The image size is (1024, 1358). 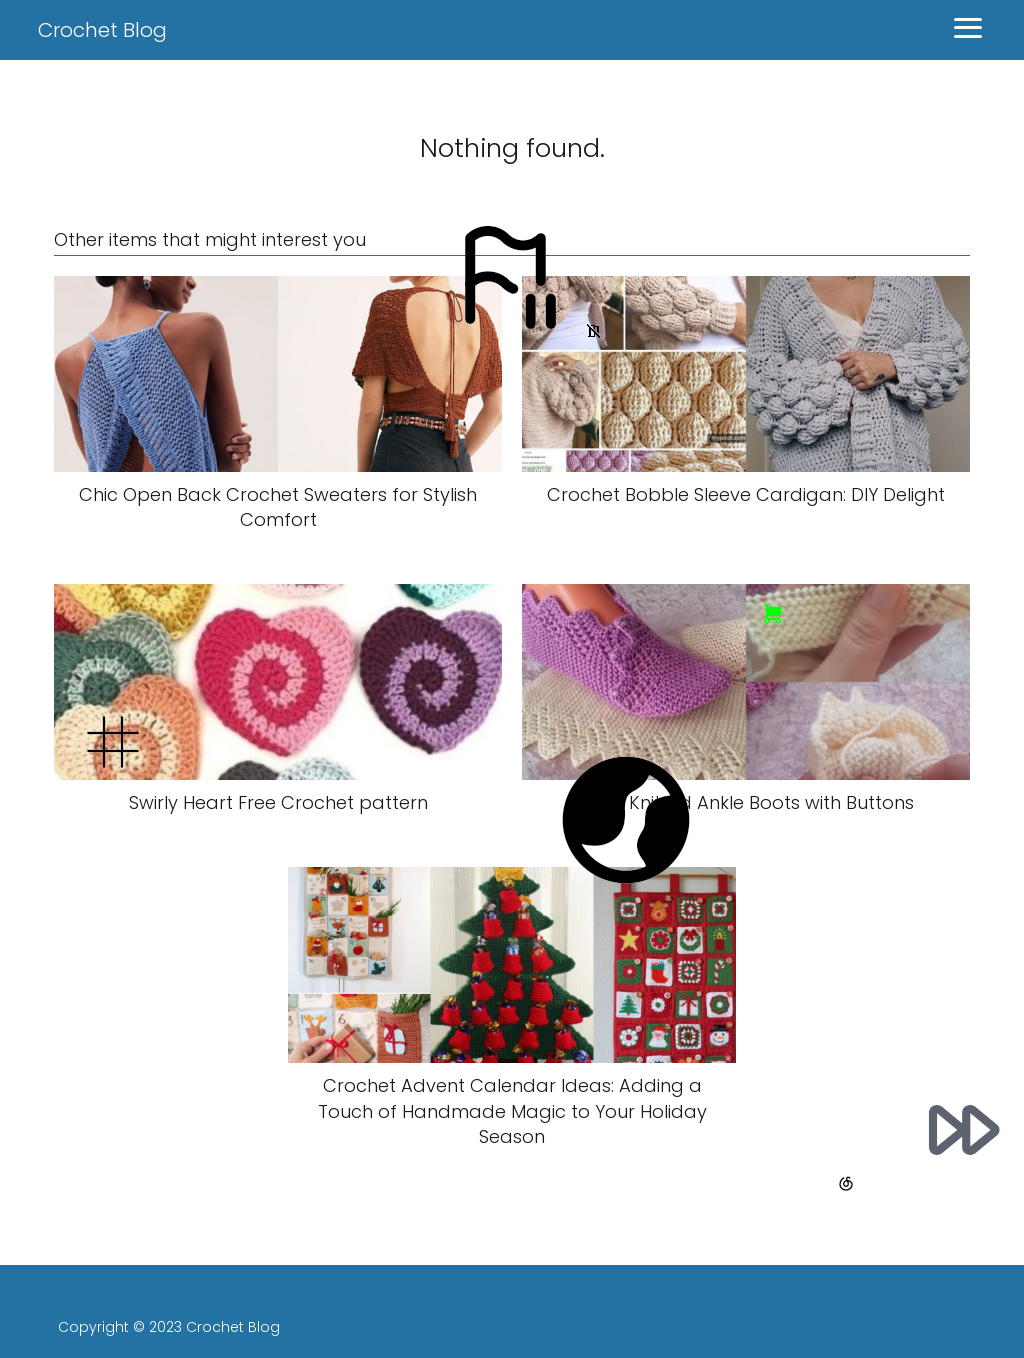 What do you see at coordinates (594, 331) in the screenshot?
I see `meeting room unavailable` at bounding box center [594, 331].